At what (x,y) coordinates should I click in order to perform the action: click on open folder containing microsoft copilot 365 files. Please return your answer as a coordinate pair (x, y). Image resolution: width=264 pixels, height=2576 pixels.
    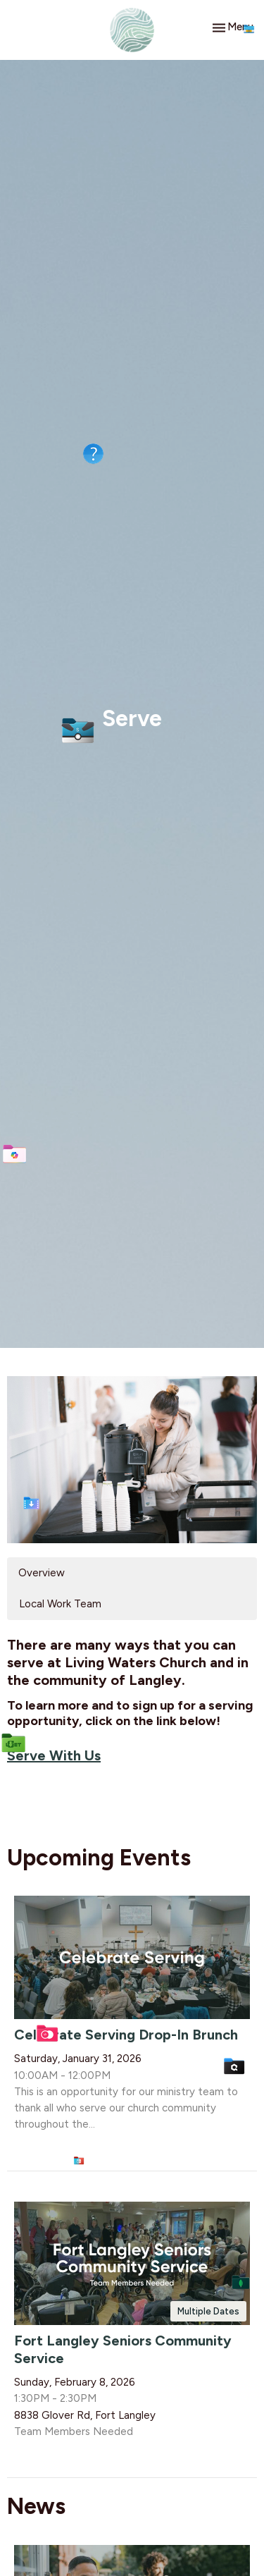
    Looking at the image, I should click on (14, 1154).